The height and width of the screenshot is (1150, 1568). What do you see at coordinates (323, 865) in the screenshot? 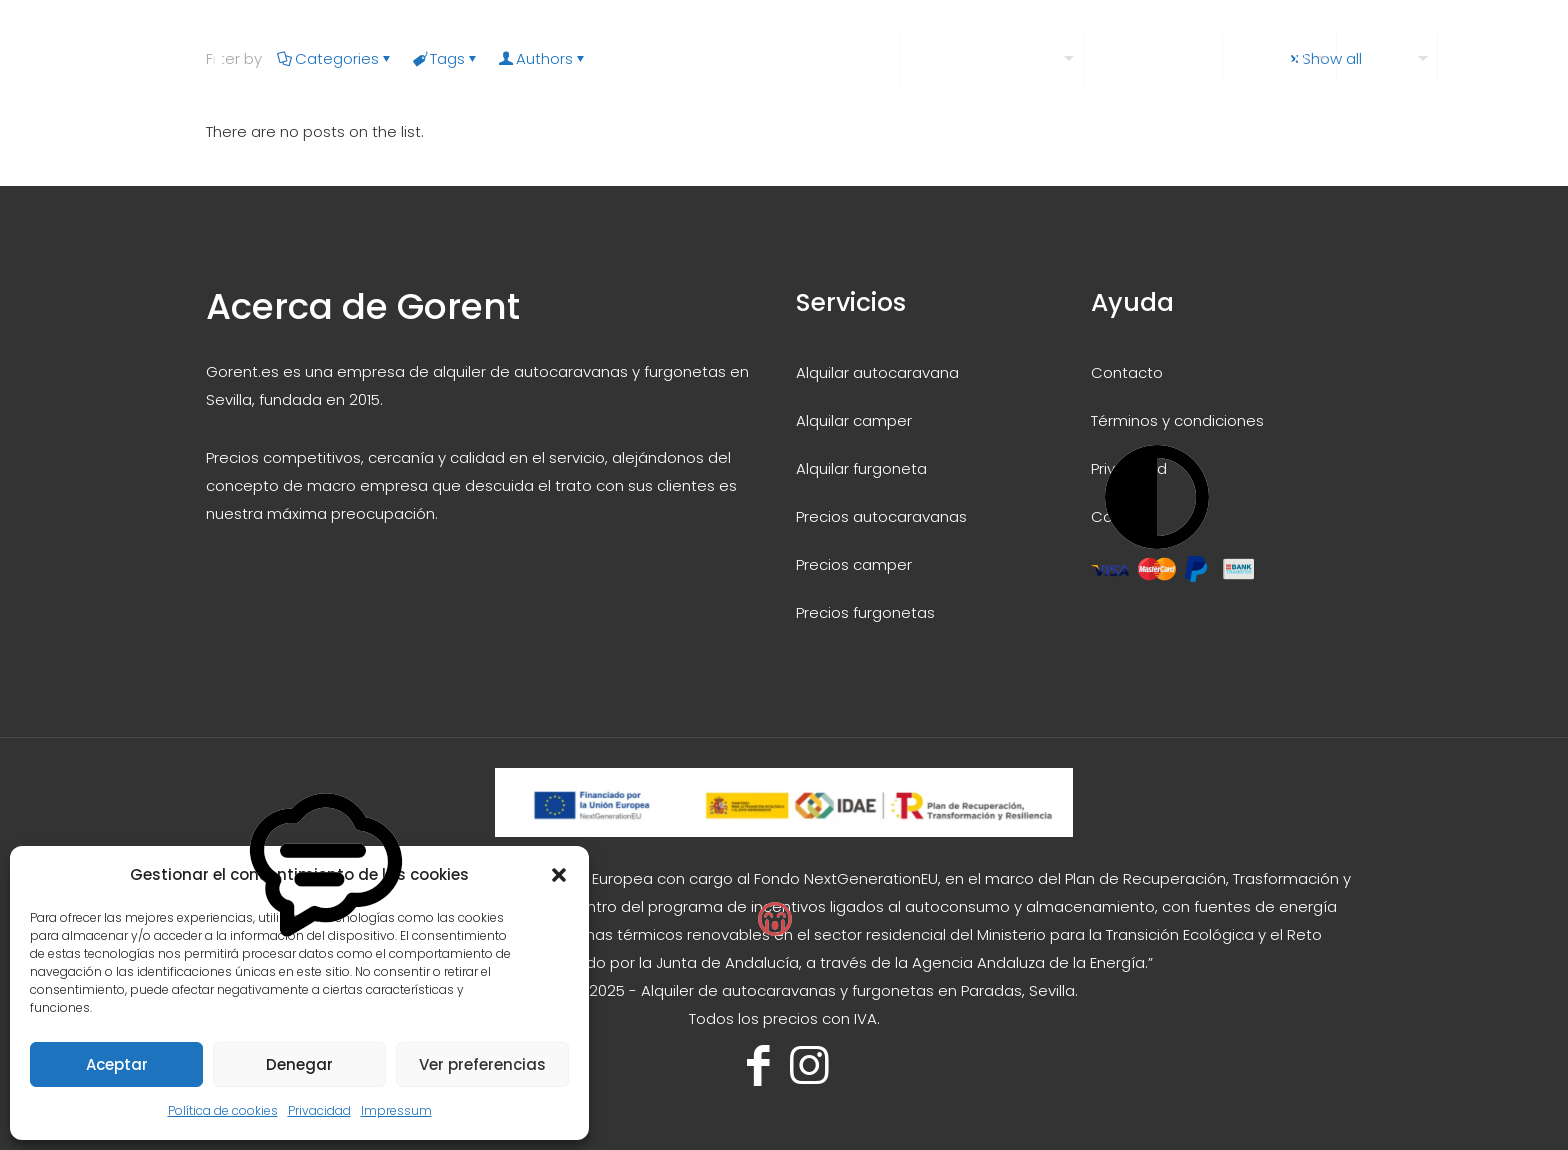
I see `open chat or messaging` at bounding box center [323, 865].